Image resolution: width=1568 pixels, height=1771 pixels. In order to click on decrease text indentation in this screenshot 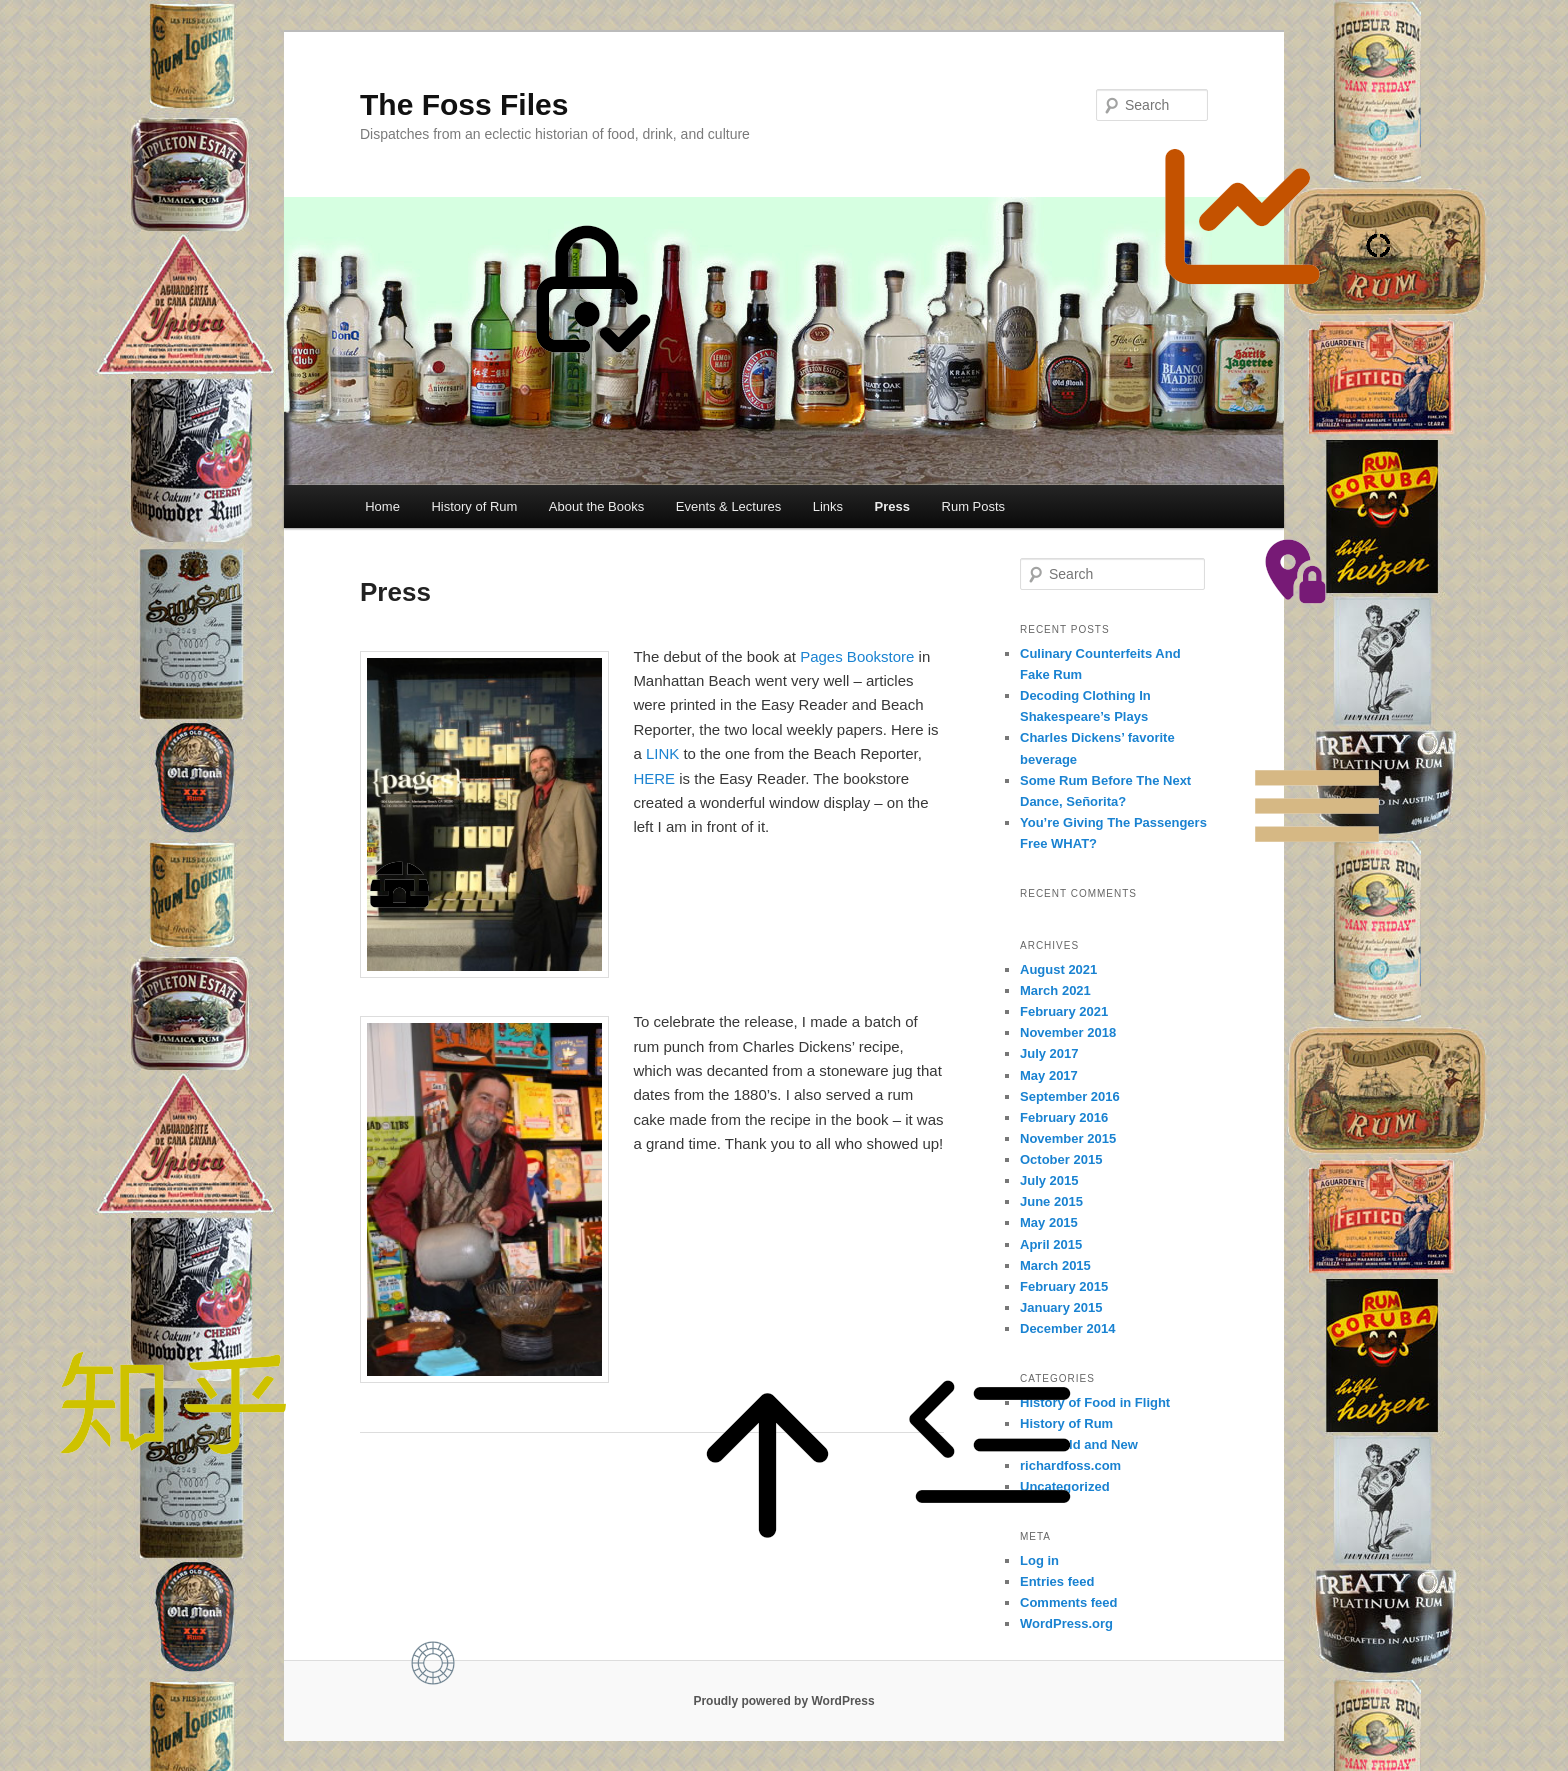, I will do `click(993, 1445)`.